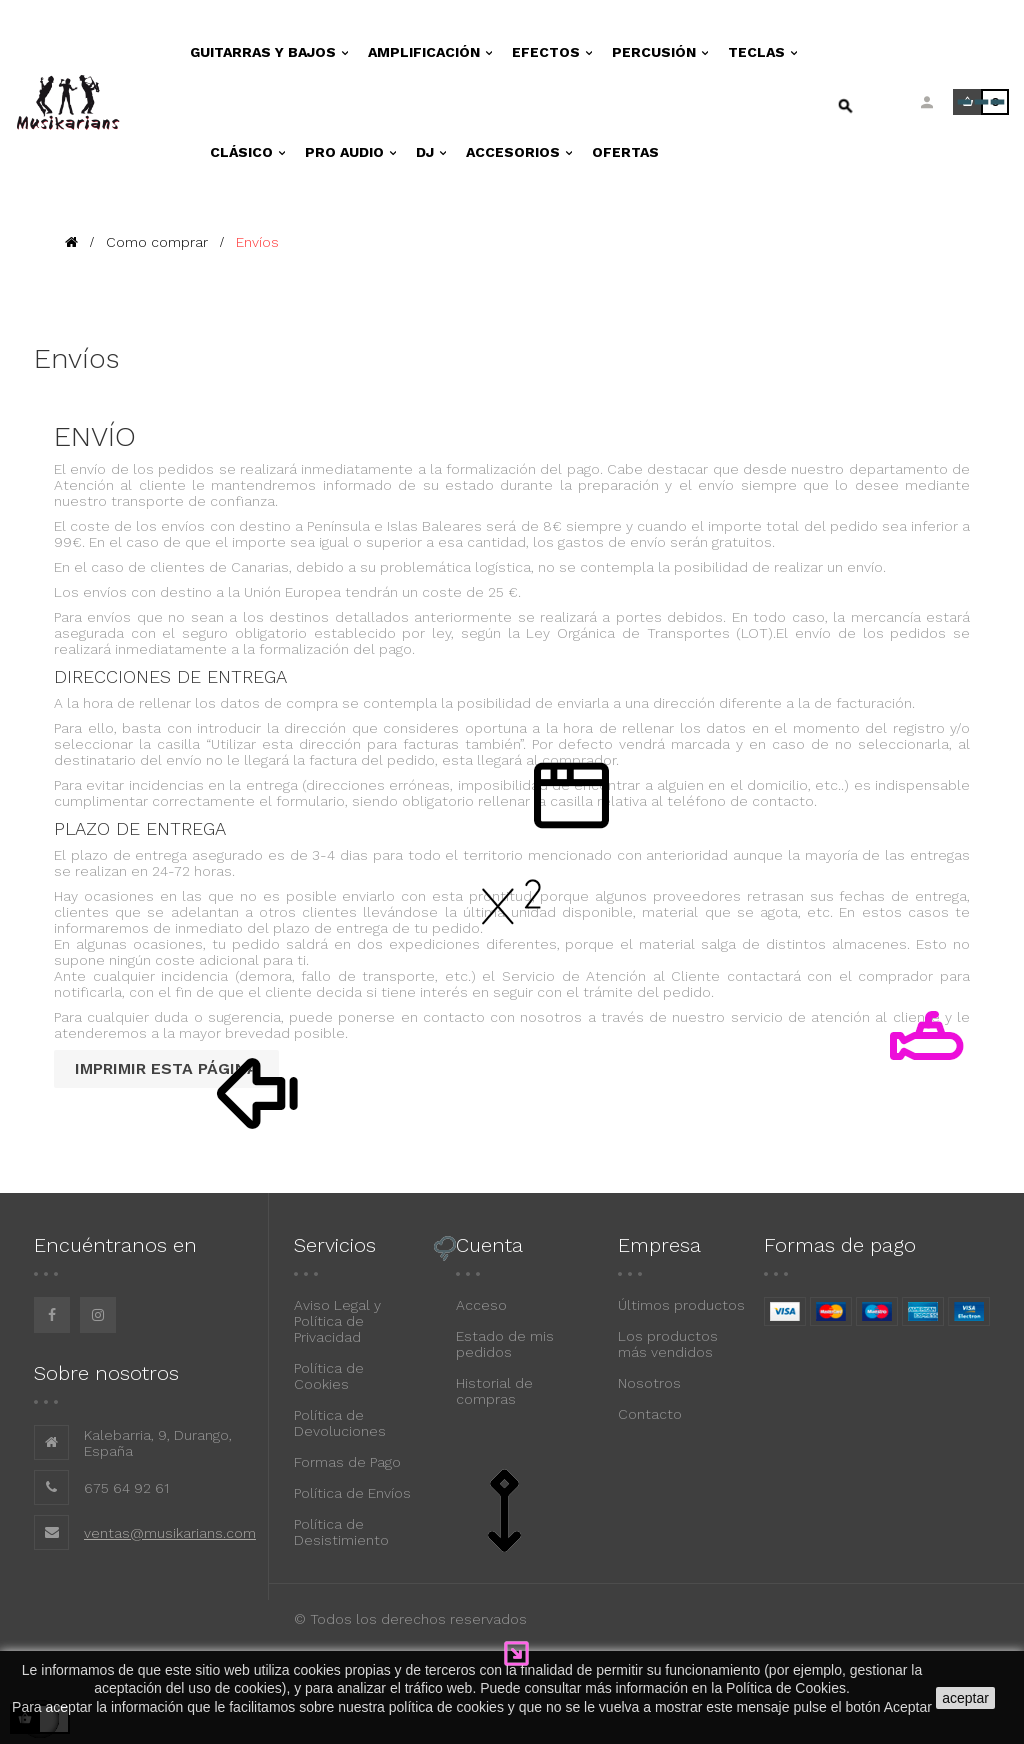  What do you see at coordinates (925, 1039) in the screenshot?
I see `navigate to underwater or submarine-related content` at bounding box center [925, 1039].